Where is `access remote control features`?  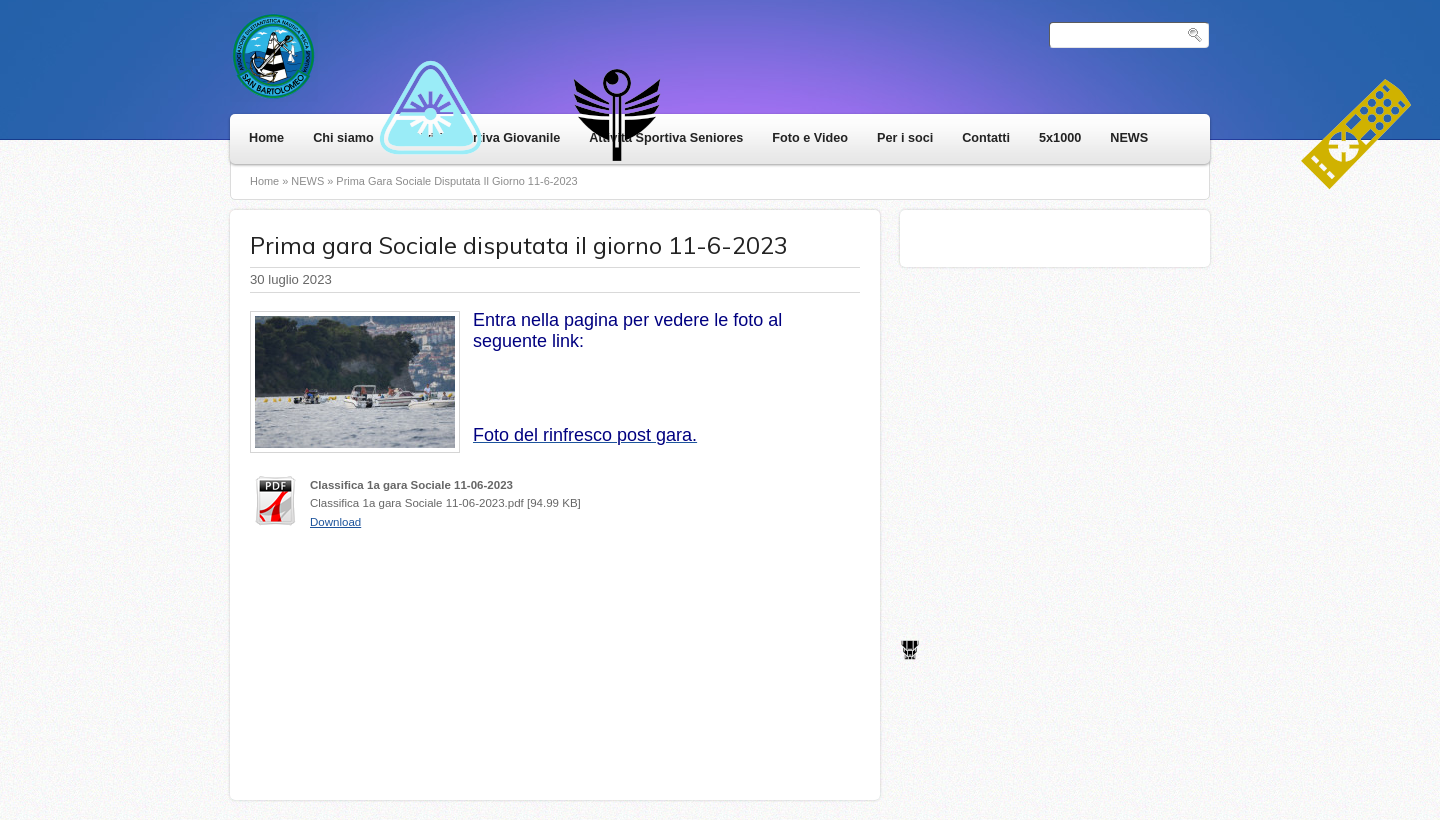
access remote control features is located at coordinates (1356, 133).